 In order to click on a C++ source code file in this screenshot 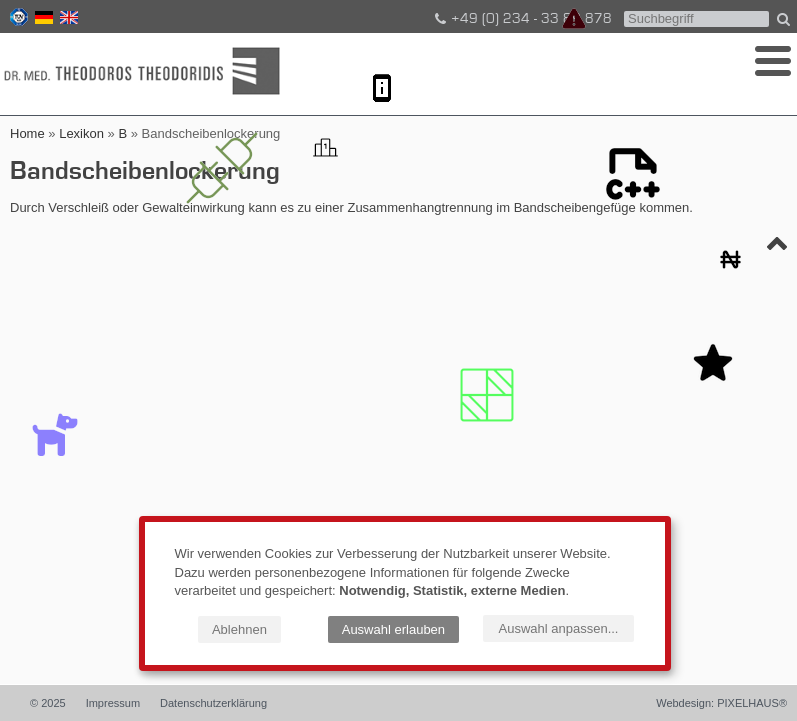, I will do `click(633, 176)`.